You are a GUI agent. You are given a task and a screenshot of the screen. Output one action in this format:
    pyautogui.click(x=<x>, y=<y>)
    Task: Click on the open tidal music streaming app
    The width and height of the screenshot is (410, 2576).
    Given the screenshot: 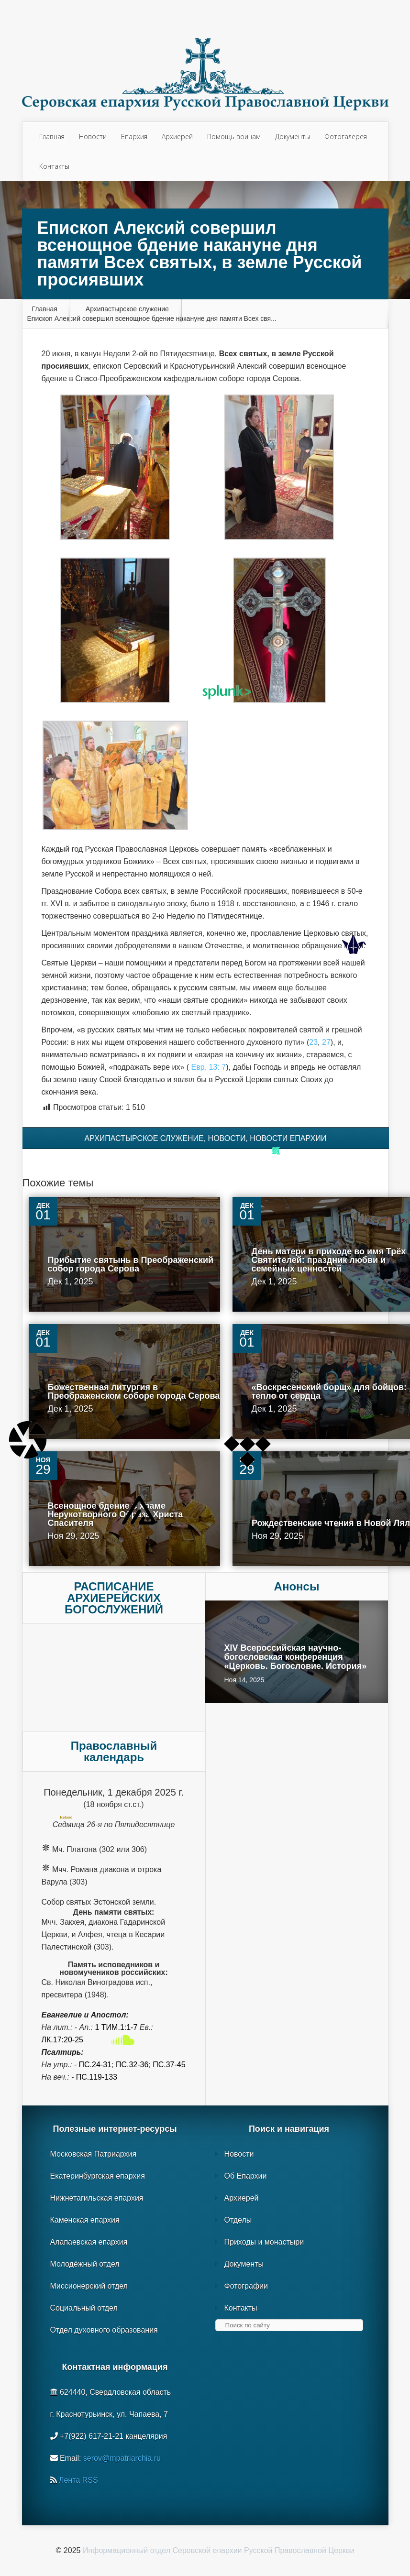 What is the action you would take?
    pyautogui.click(x=247, y=1451)
    